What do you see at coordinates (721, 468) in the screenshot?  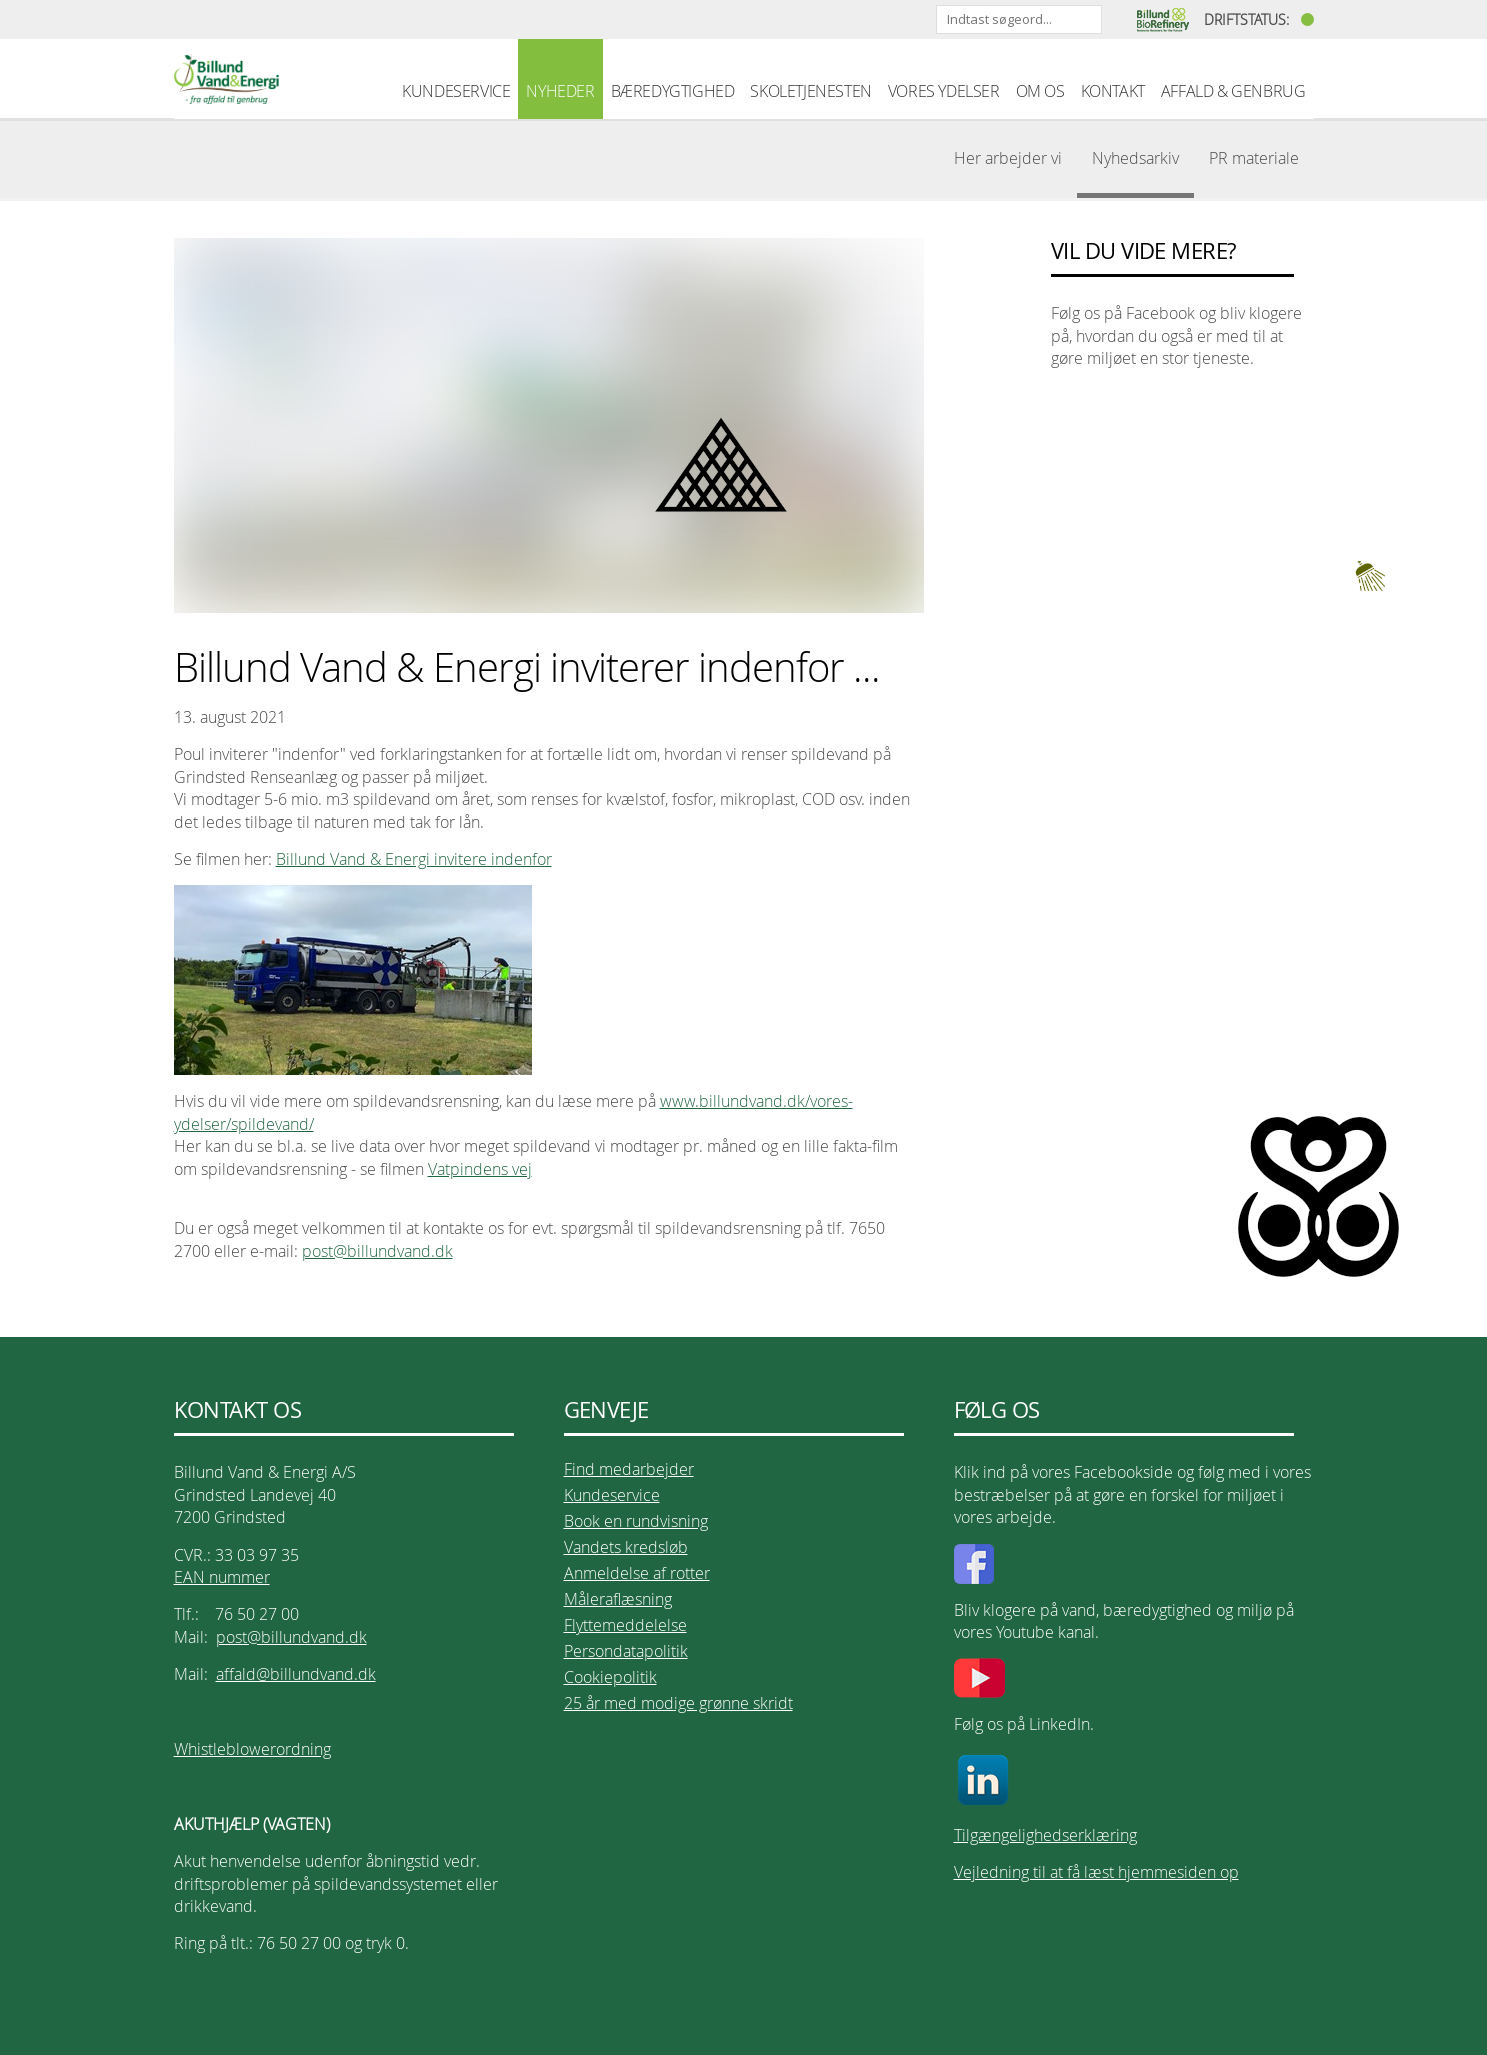 I see `view information about the Louvre museum` at bounding box center [721, 468].